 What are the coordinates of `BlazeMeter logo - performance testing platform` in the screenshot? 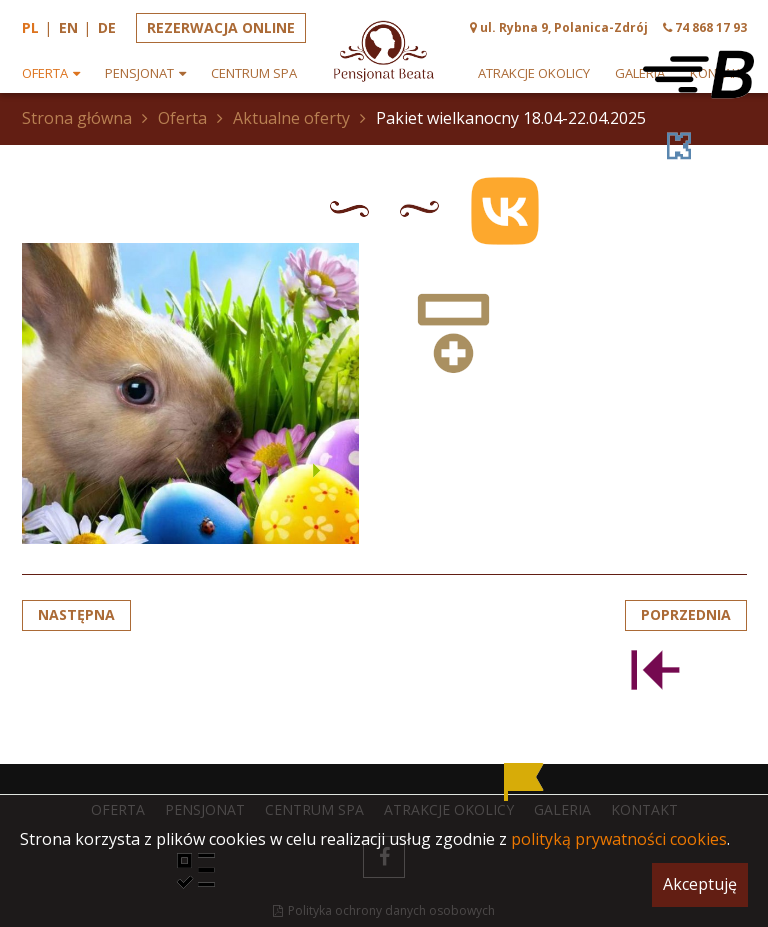 It's located at (698, 74).